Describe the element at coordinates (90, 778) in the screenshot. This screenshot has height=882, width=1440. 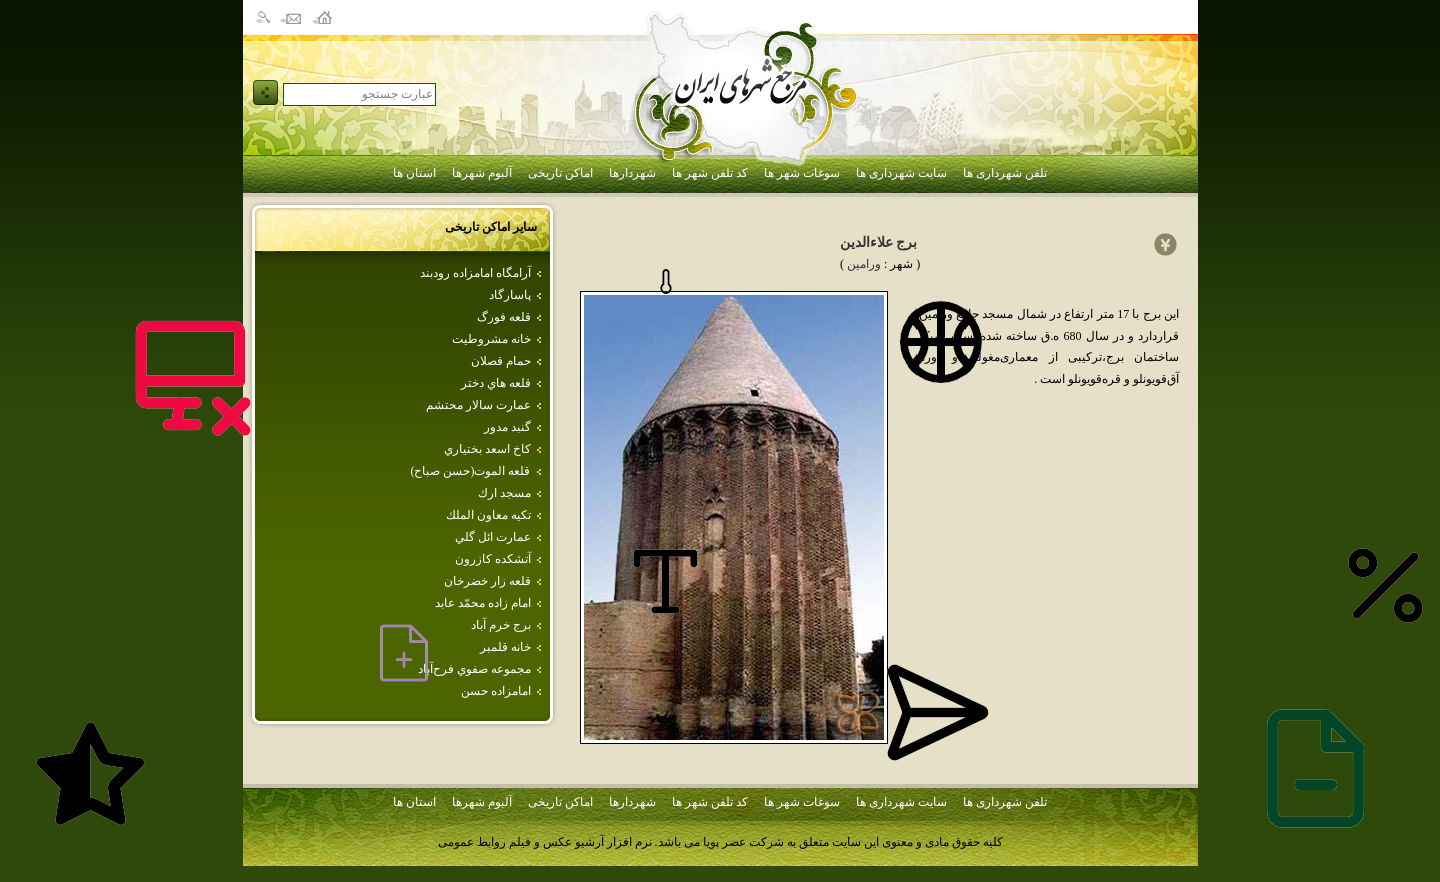
I see `indicates a partial or half-star rating` at that location.